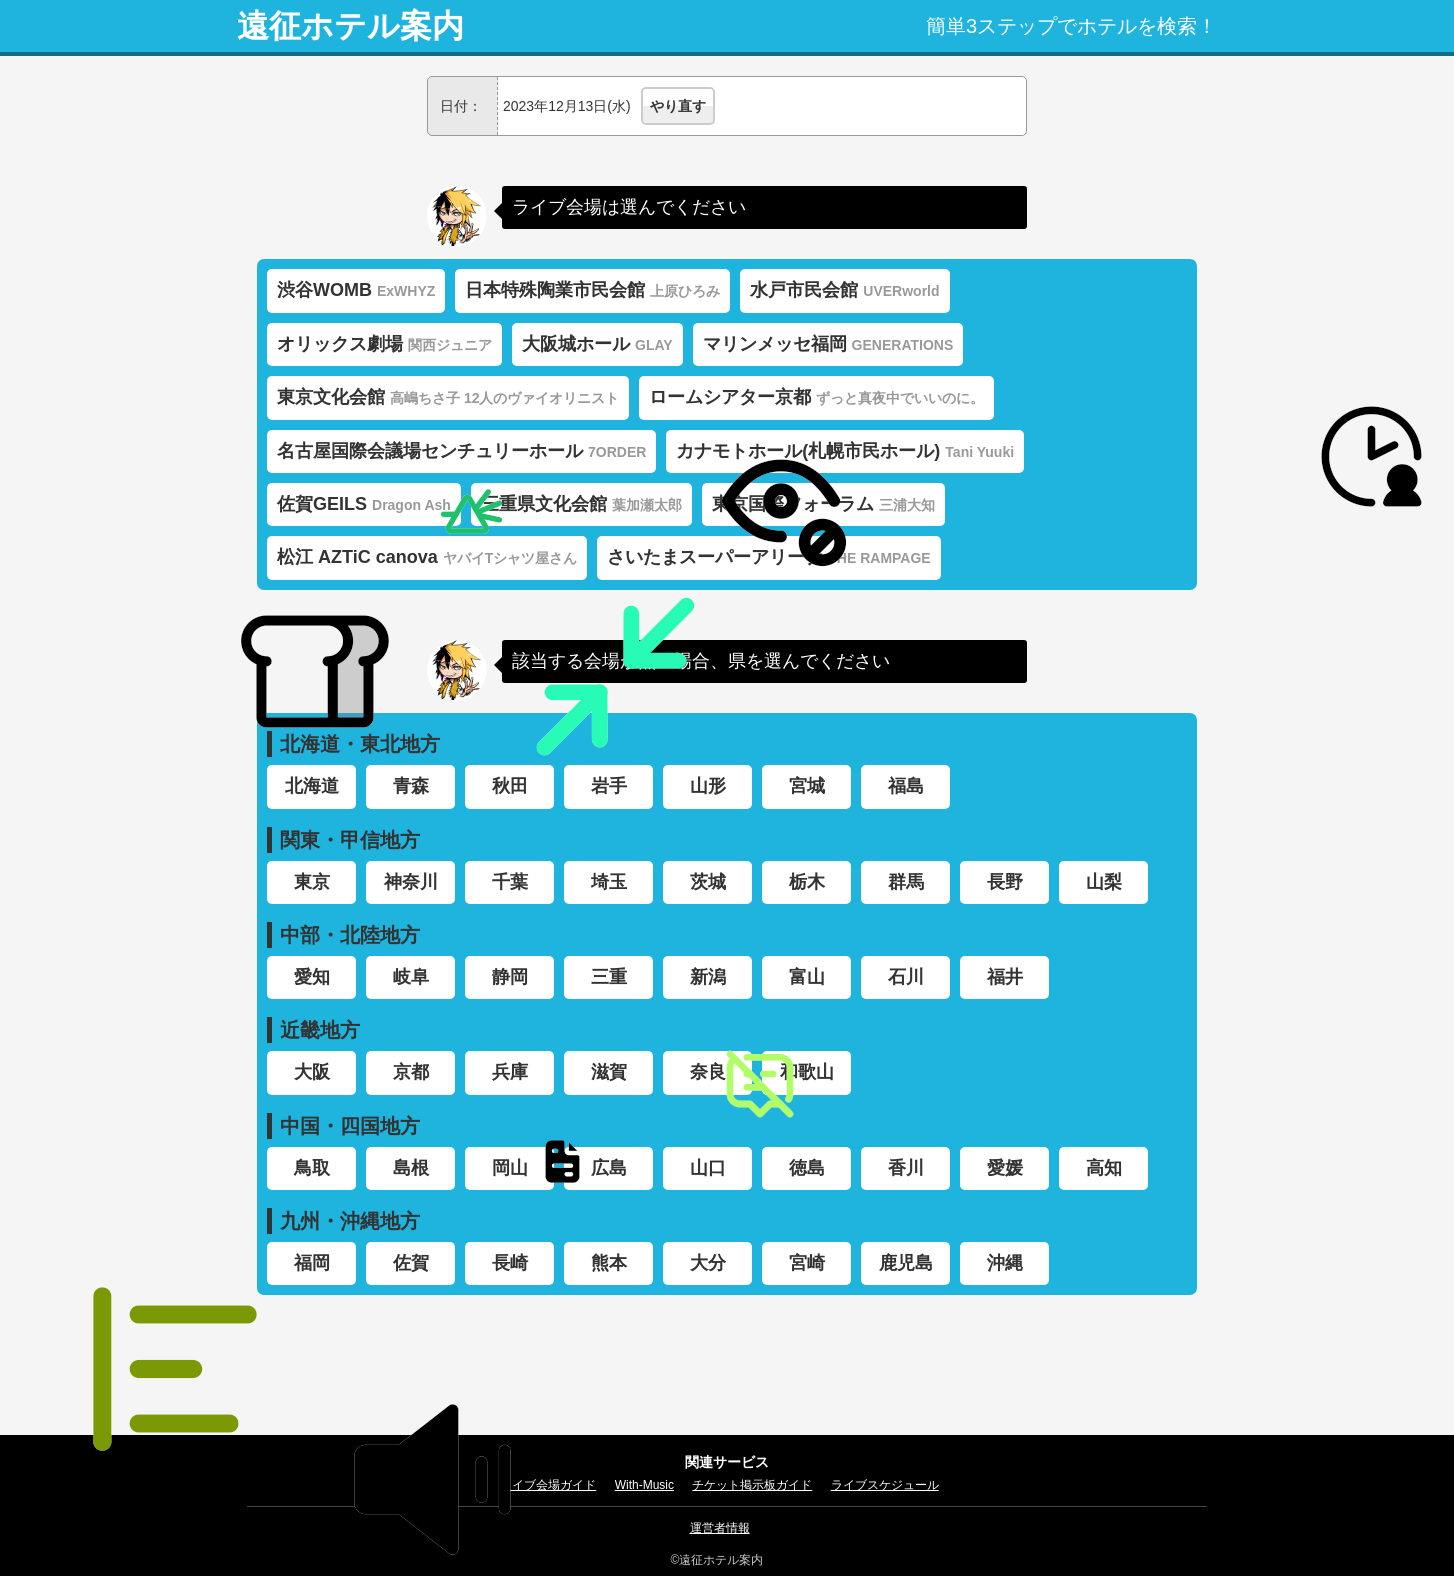 The image size is (1454, 1576). What do you see at coordinates (317, 671) in the screenshot?
I see `browse bakery or bread products` at bounding box center [317, 671].